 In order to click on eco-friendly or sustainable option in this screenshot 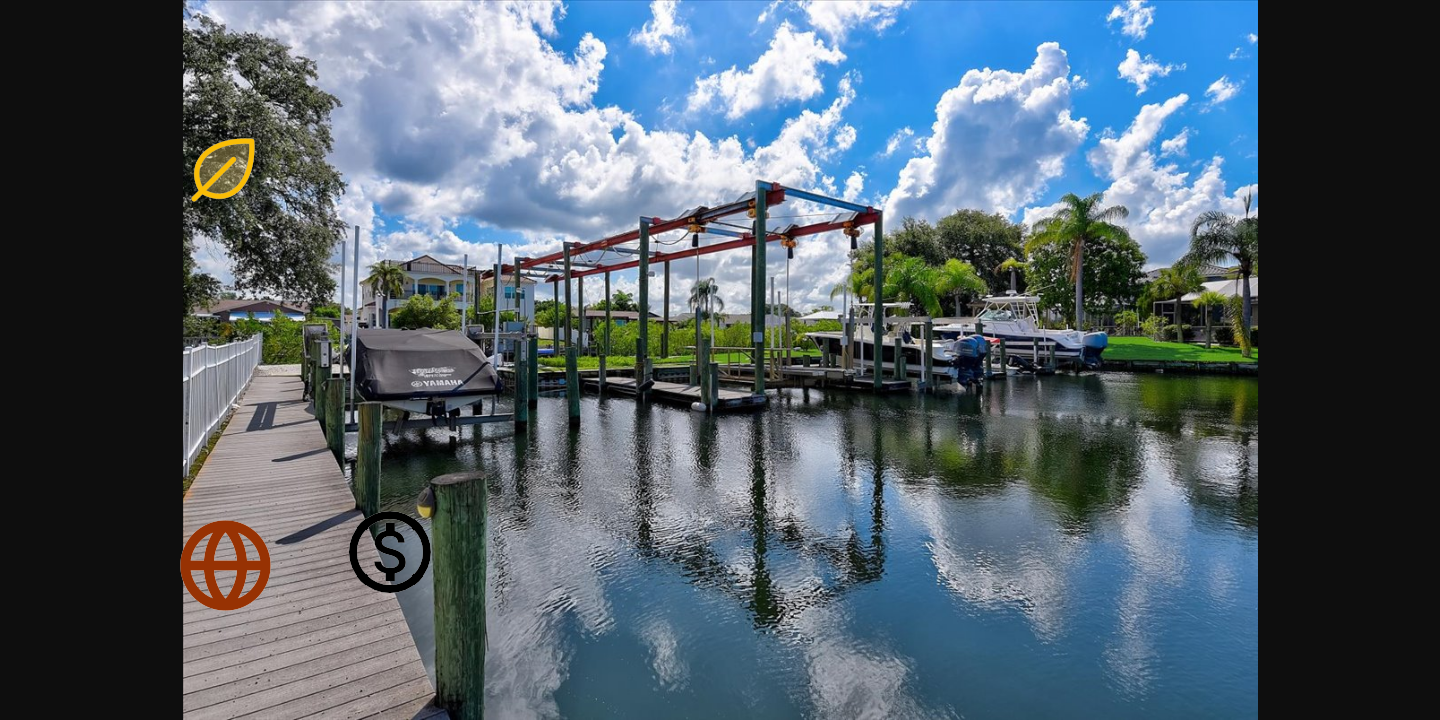, I will do `click(223, 170)`.